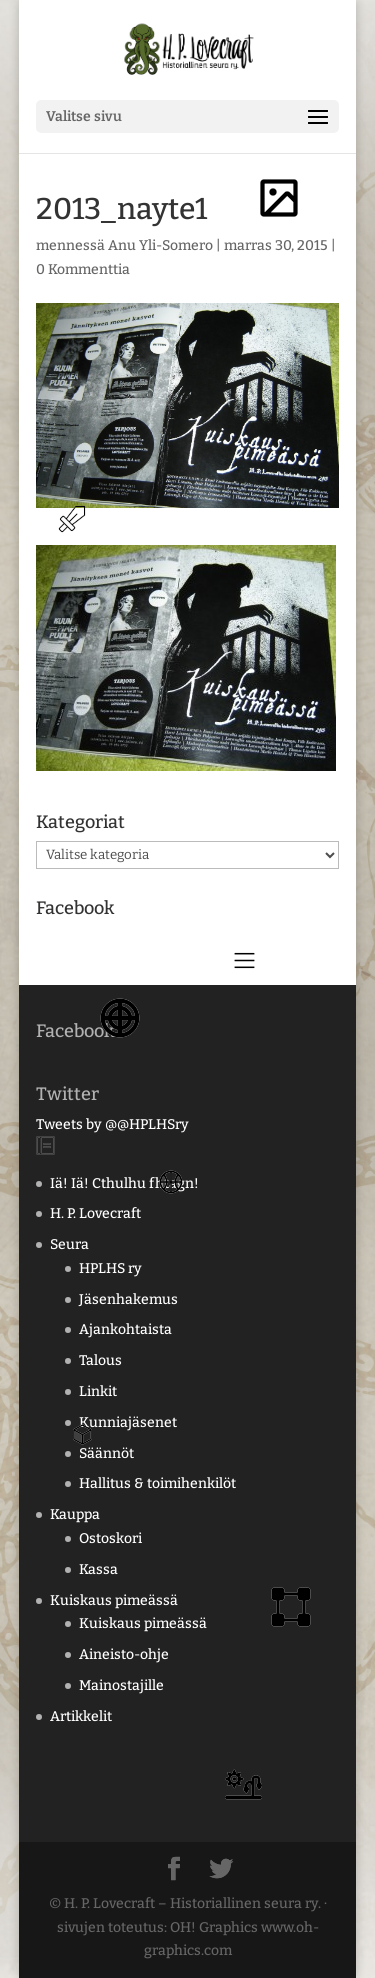 The width and height of the screenshot is (375, 1978). What do you see at coordinates (244, 960) in the screenshot?
I see `view items in list format` at bounding box center [244, 960].